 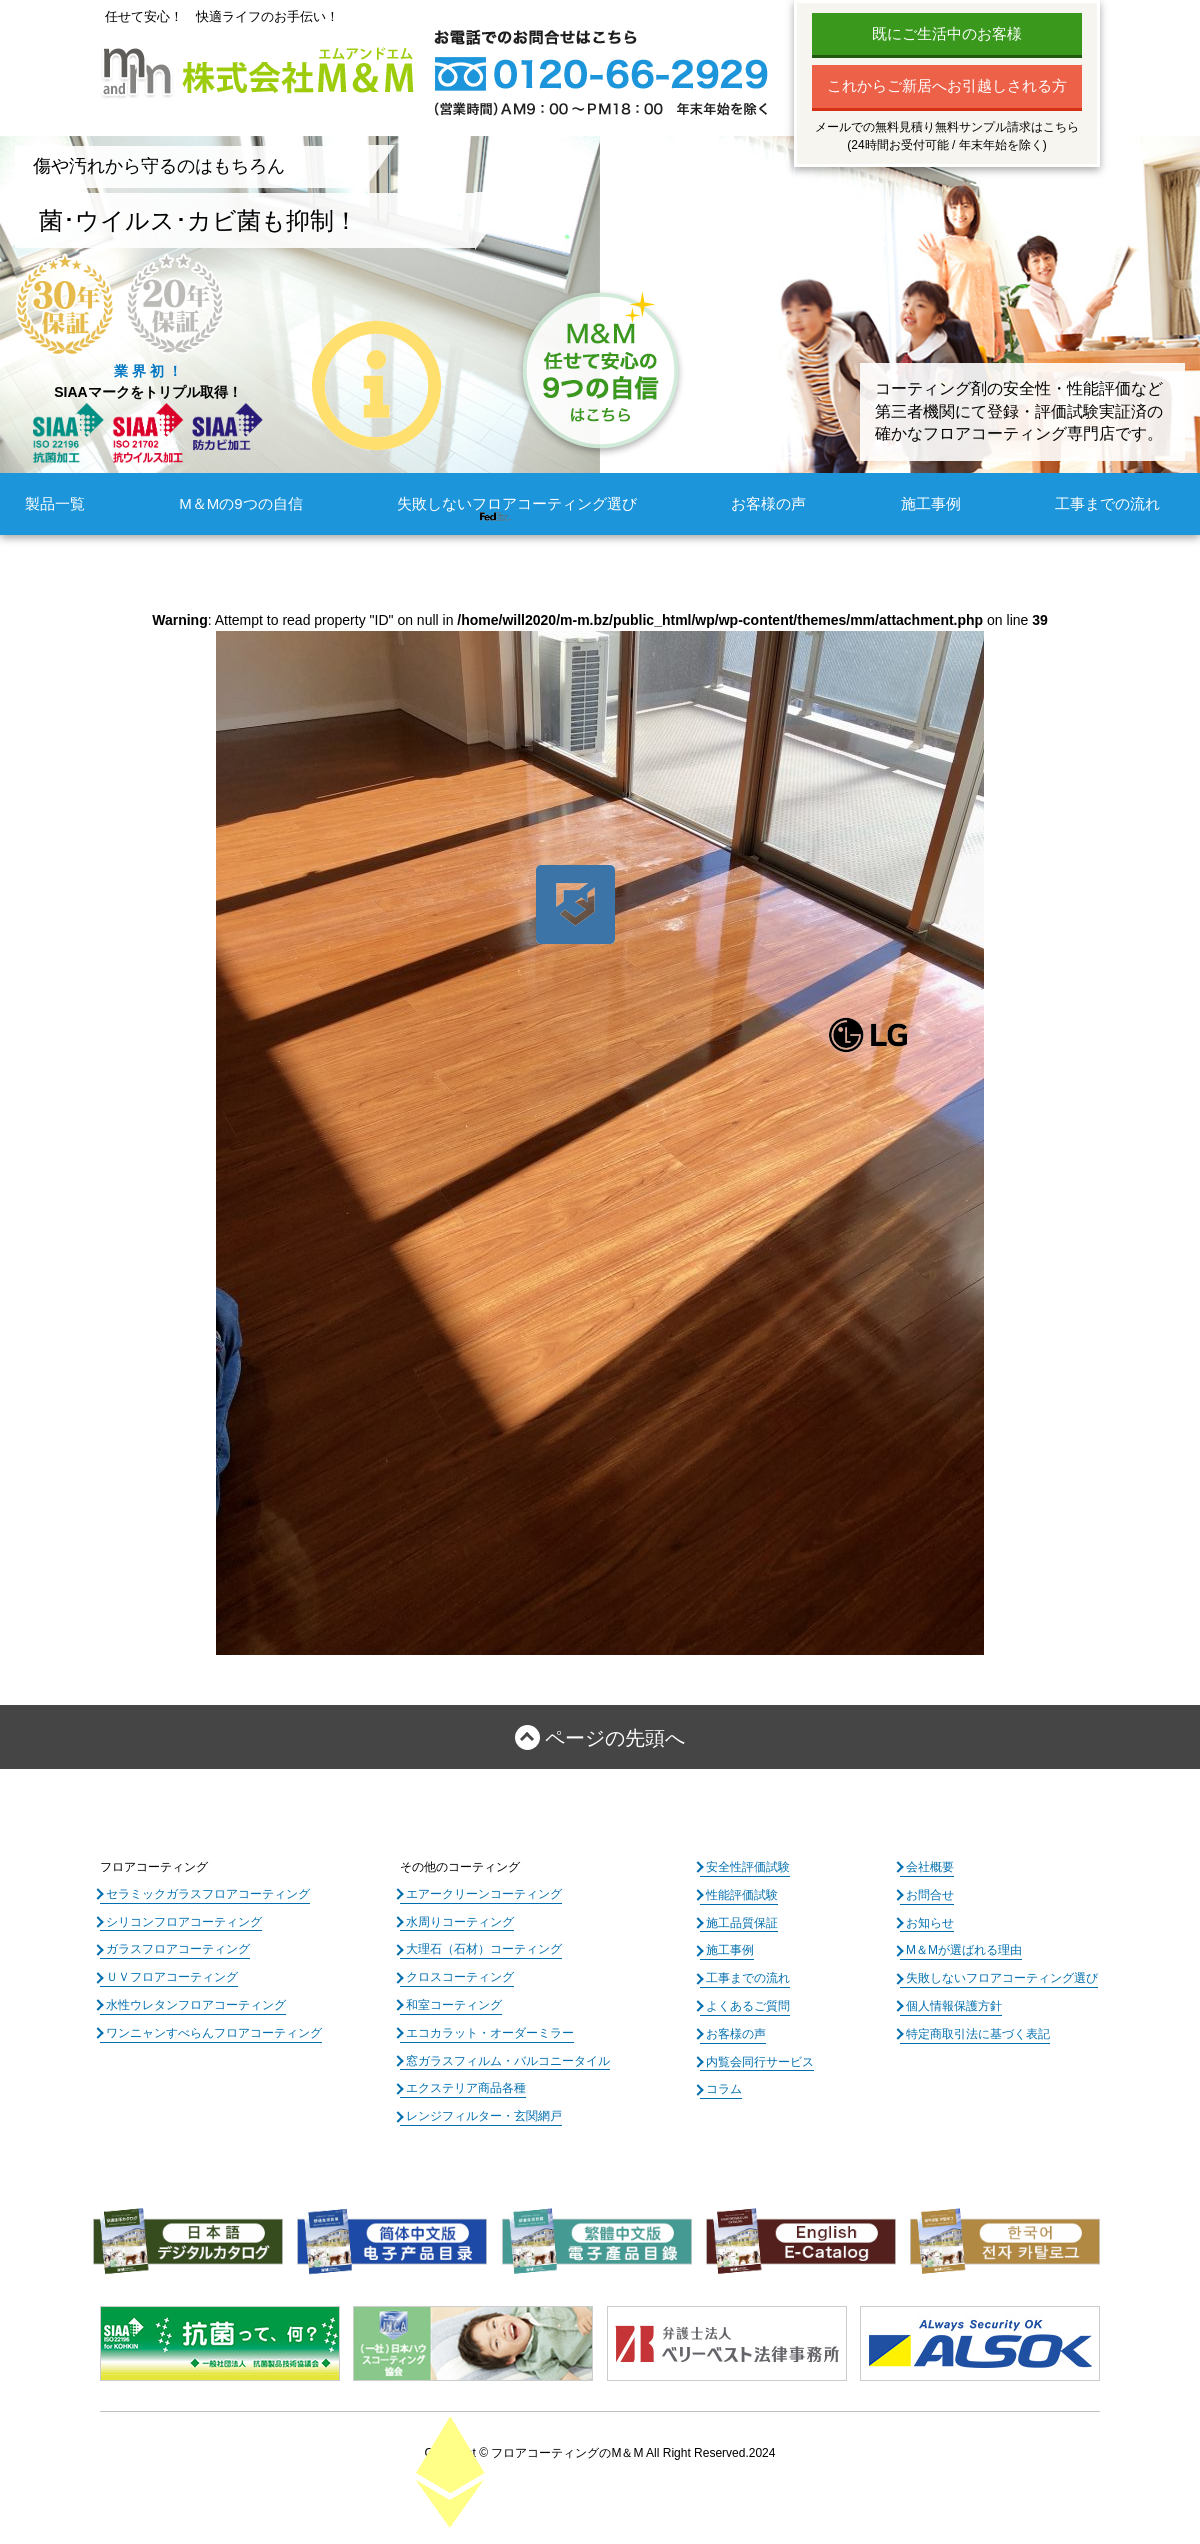 What do you see at coordinates (495, 516) in the screenshot?
I see `open the FedEx shipping app` at bounding box center [495, 516].